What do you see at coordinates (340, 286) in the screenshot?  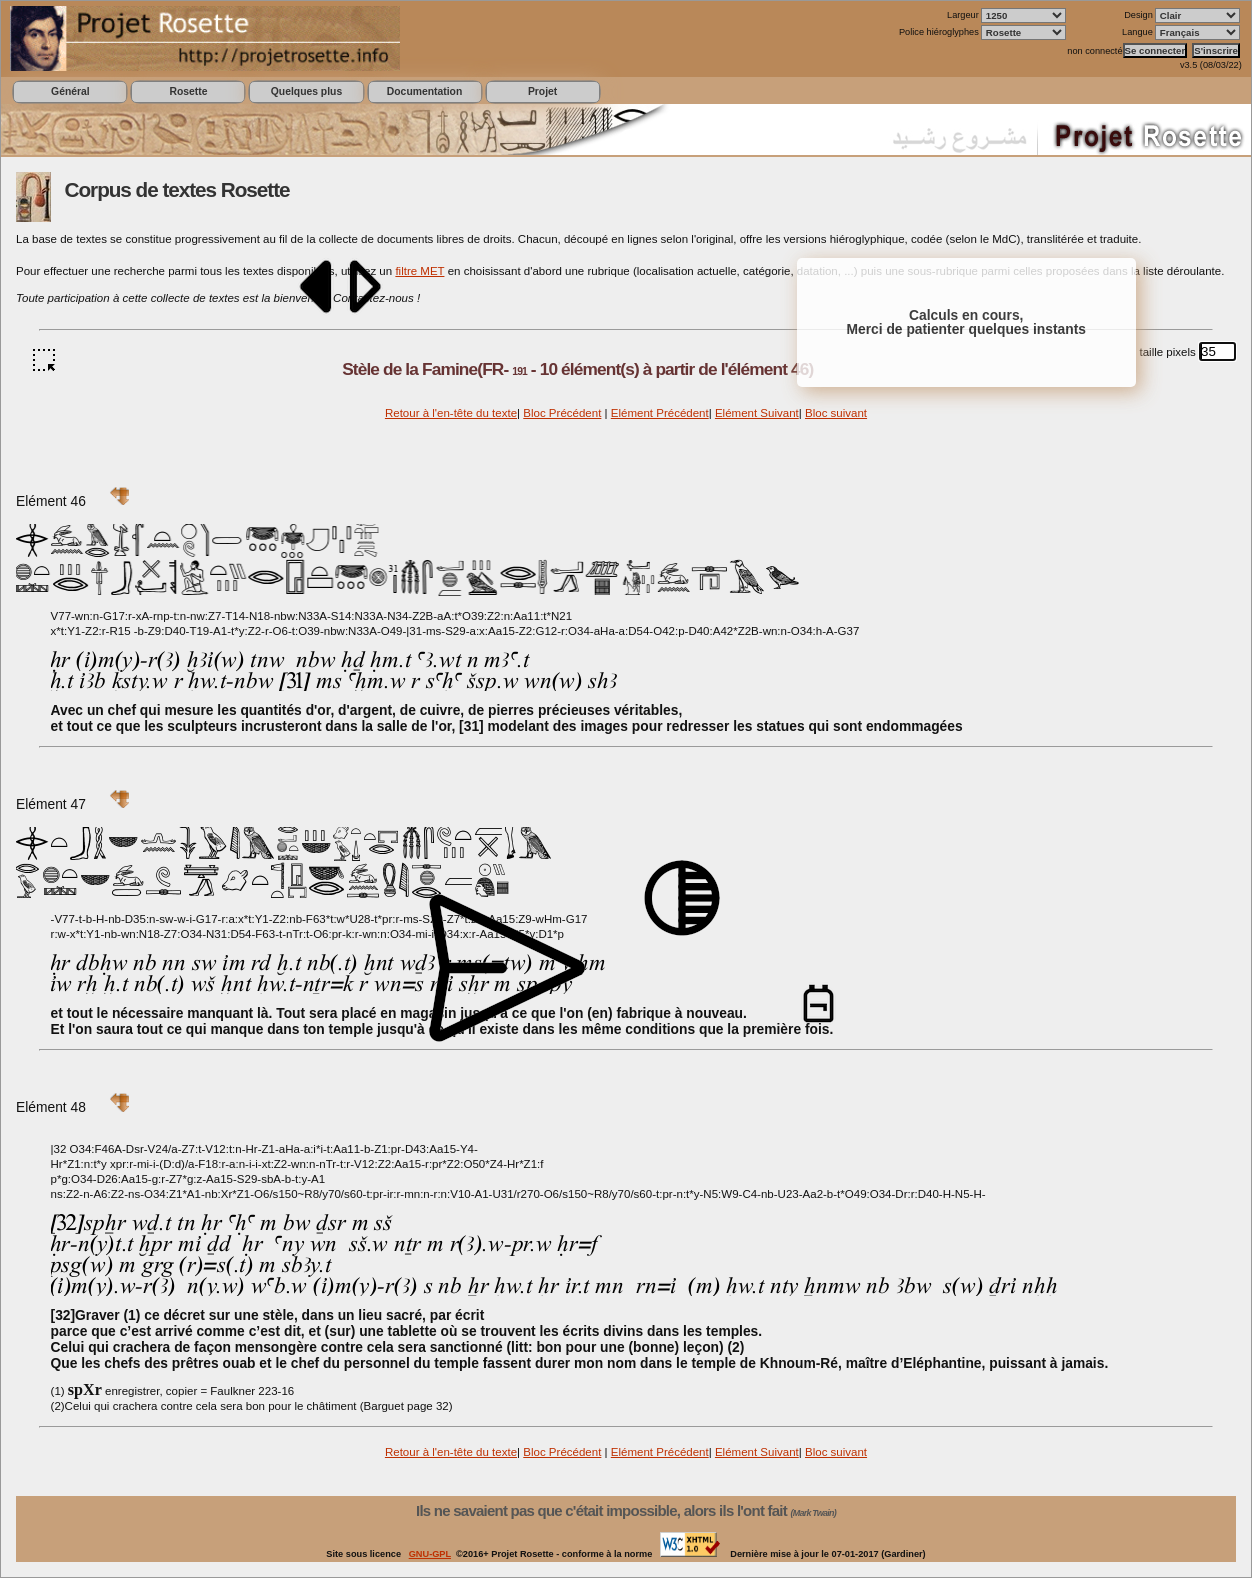 I see `switch to the right panel or view` at bounding box center [340, 286].